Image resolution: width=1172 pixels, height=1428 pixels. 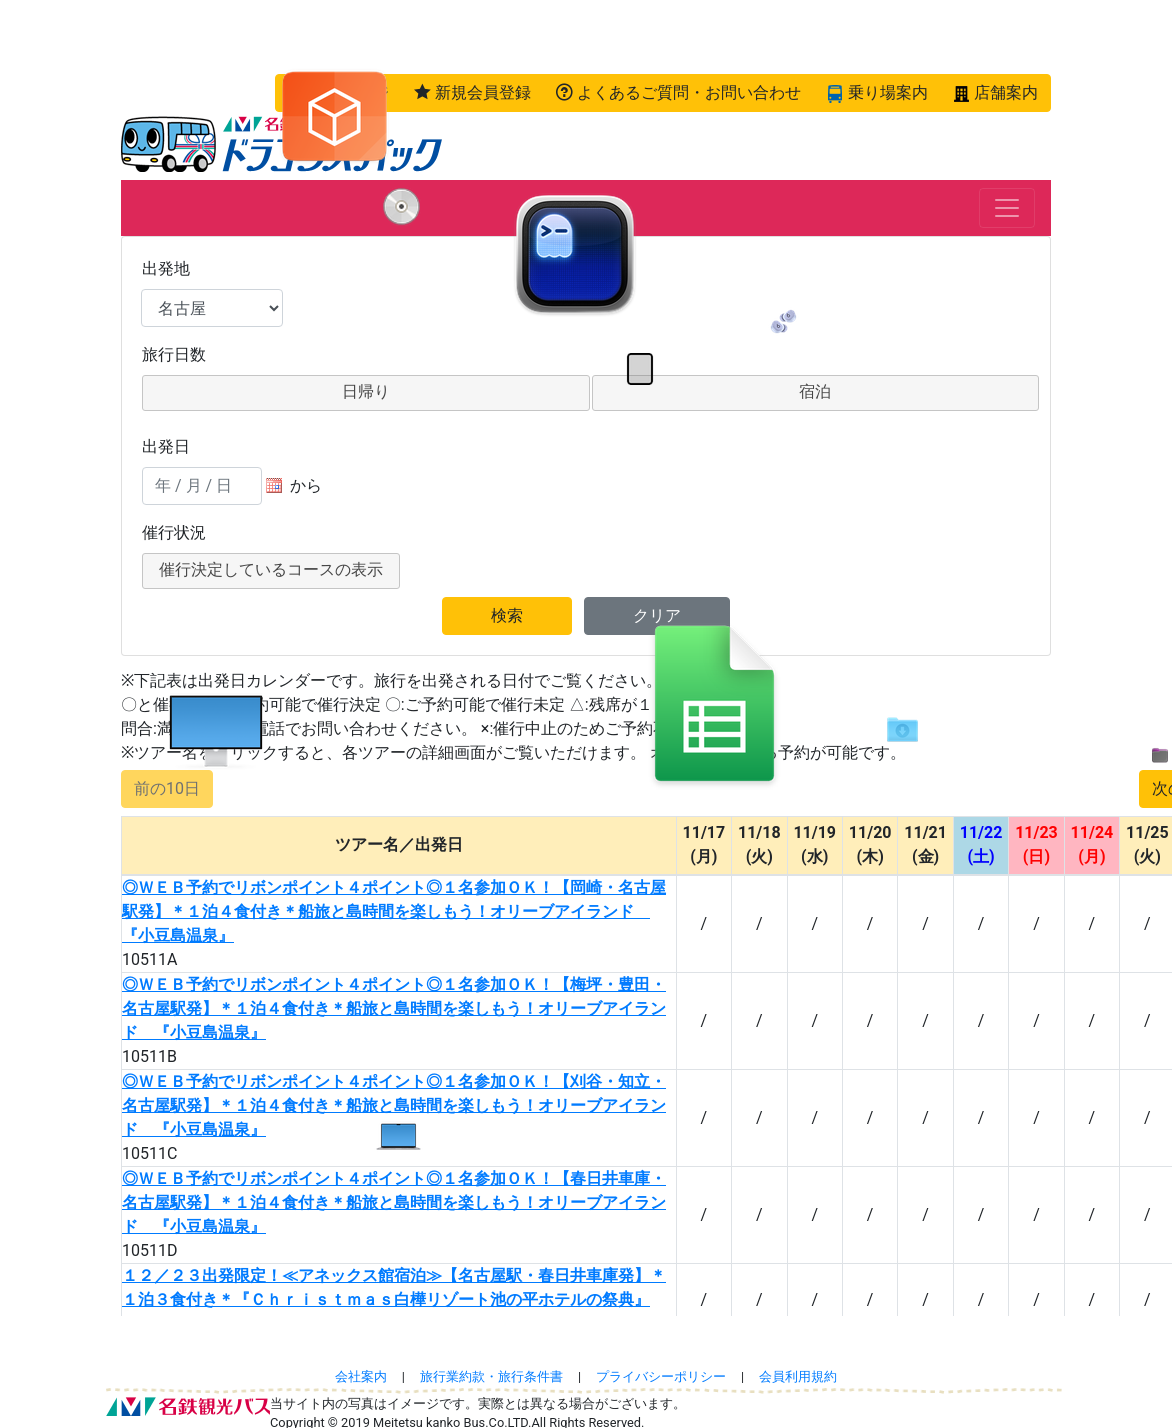 What do you see at coordinates (401, 206) in the screenshot?
I see `indicates a DVD-ROM drive or disc` at bounding box center [401, 206].